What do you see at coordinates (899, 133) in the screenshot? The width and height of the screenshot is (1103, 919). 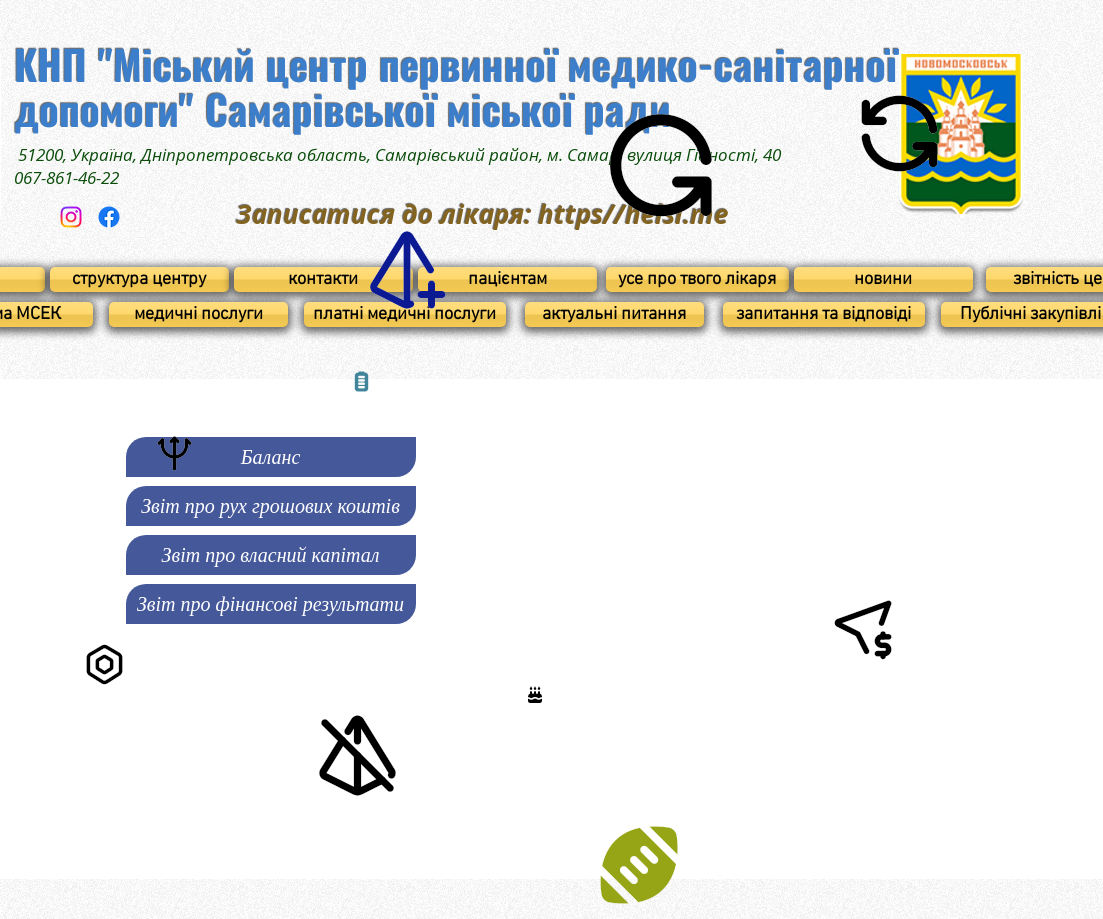 I see `refresh or reload current content` at bounding box center [899, 133].